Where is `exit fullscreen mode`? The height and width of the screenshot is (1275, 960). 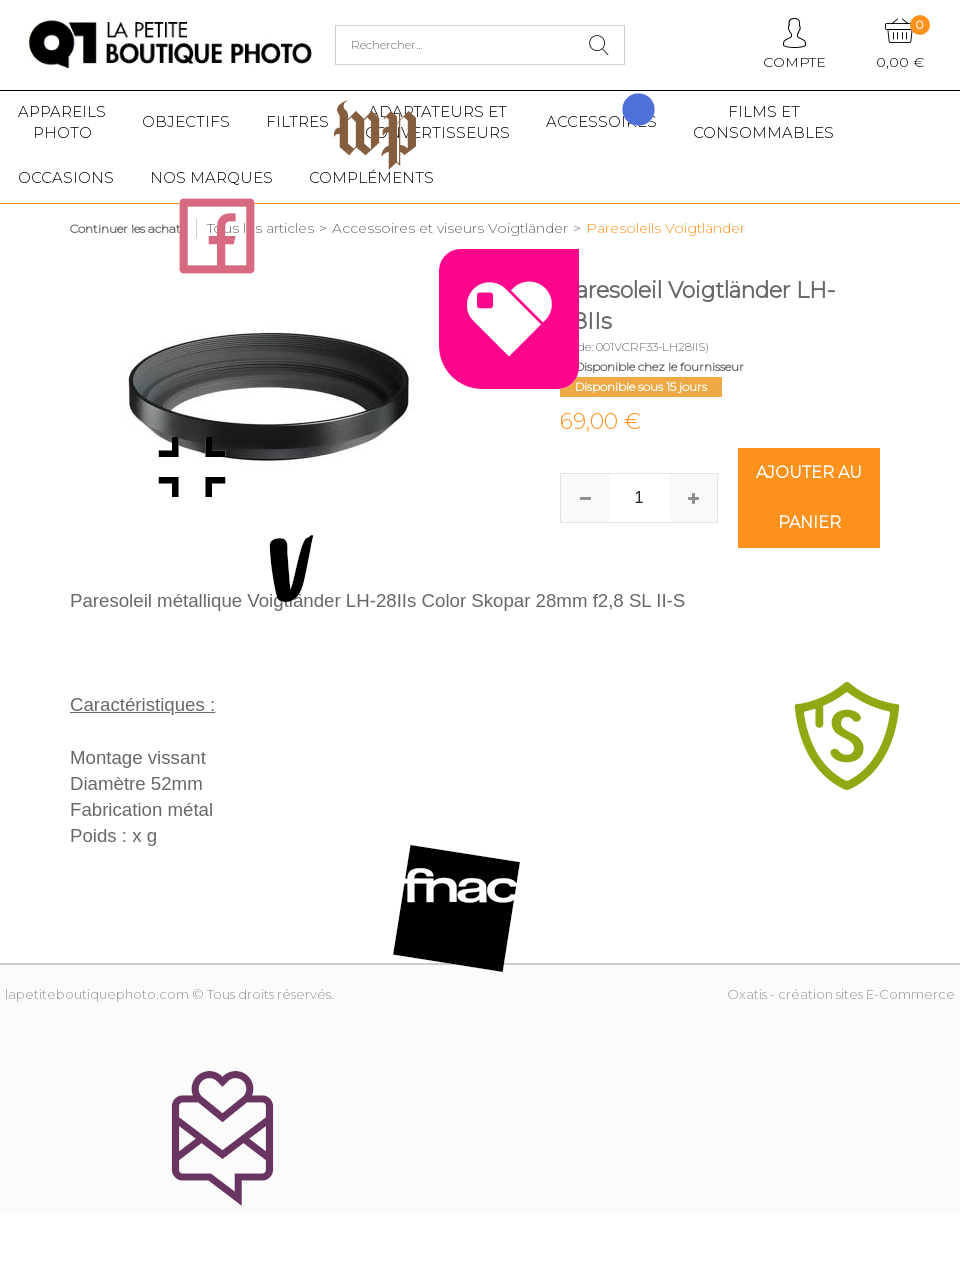 exit fullscreen mode is located at coordinates (192, 467).